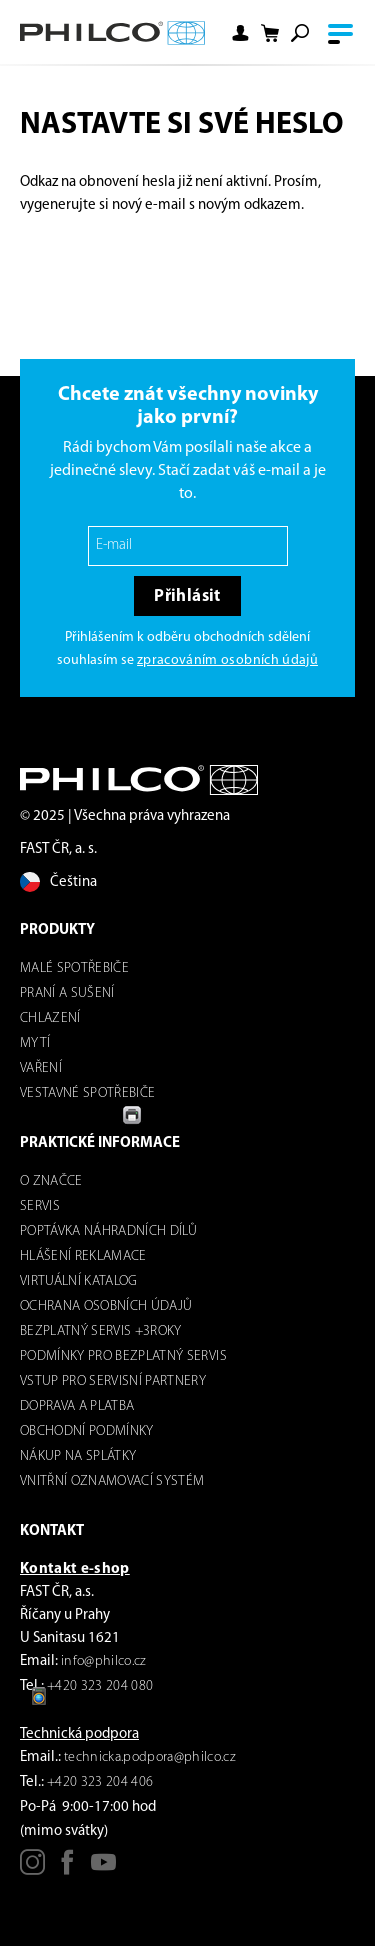 The width and height of the screenshot is (375, 1946). I want to click on access RAID 0 storage configuration settings, so click(39, 1696).